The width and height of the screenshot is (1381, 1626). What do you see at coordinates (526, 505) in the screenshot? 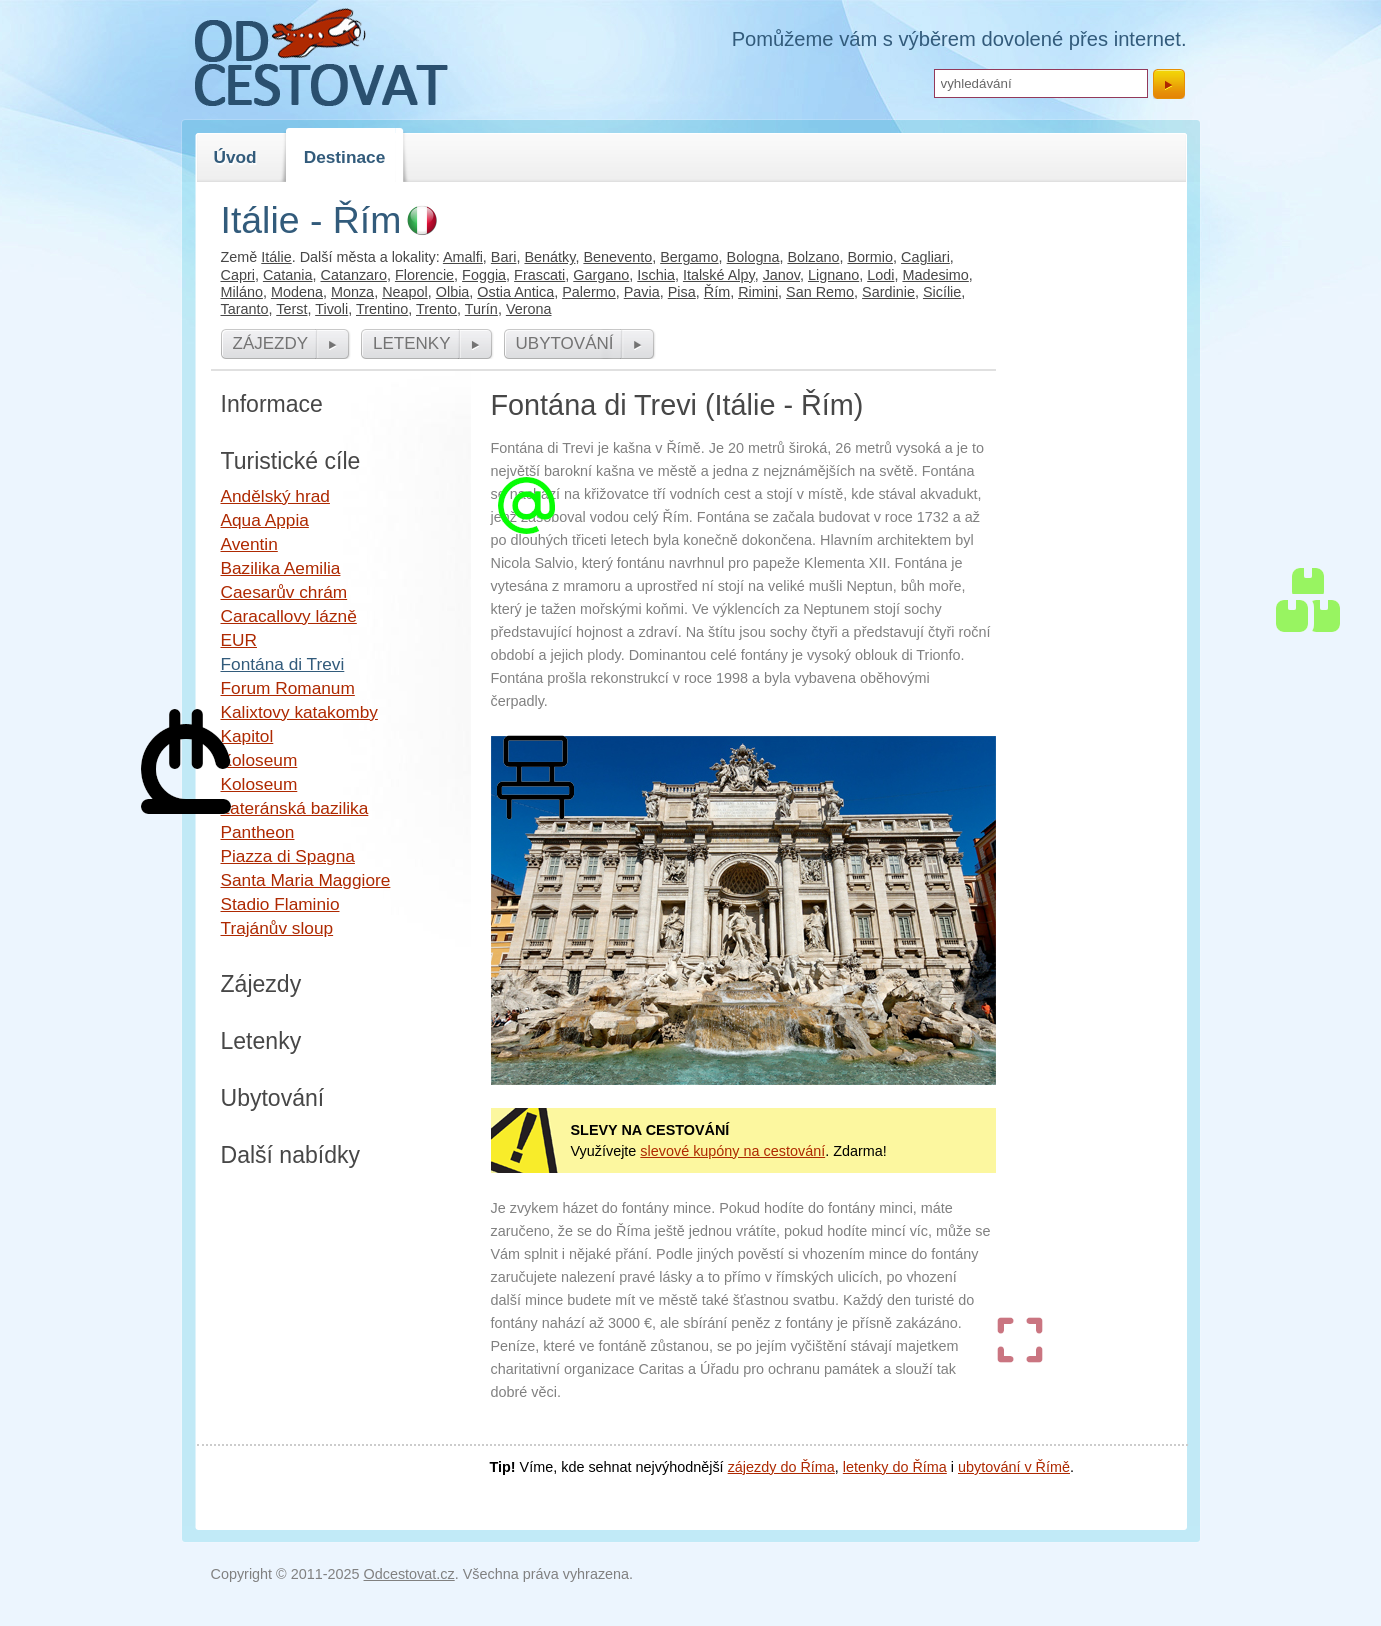
I see `mention a user in a post or comment` at bounding box center [526, 505].